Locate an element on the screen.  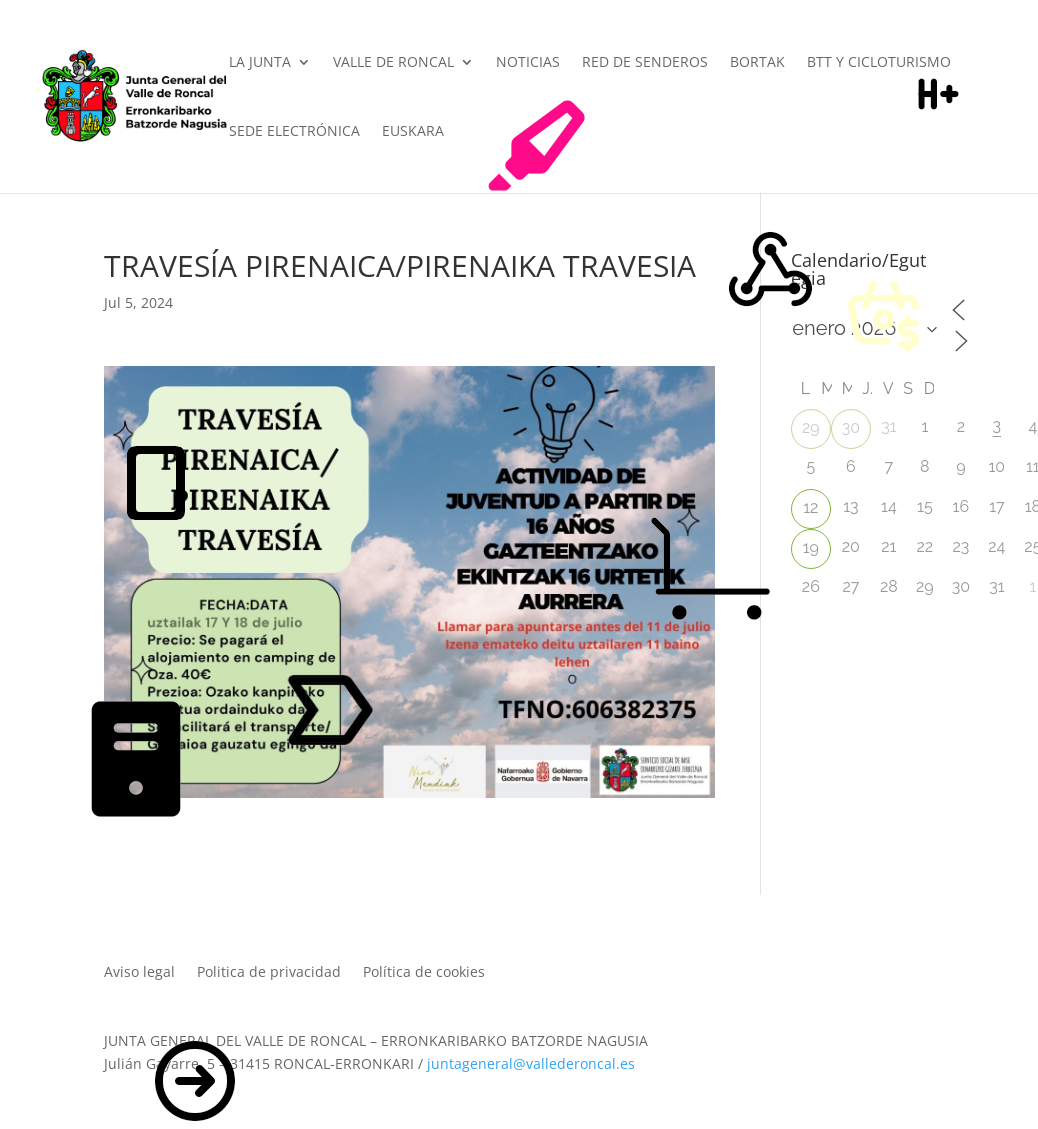
view shopping cart is located at coordinates (708, 562).